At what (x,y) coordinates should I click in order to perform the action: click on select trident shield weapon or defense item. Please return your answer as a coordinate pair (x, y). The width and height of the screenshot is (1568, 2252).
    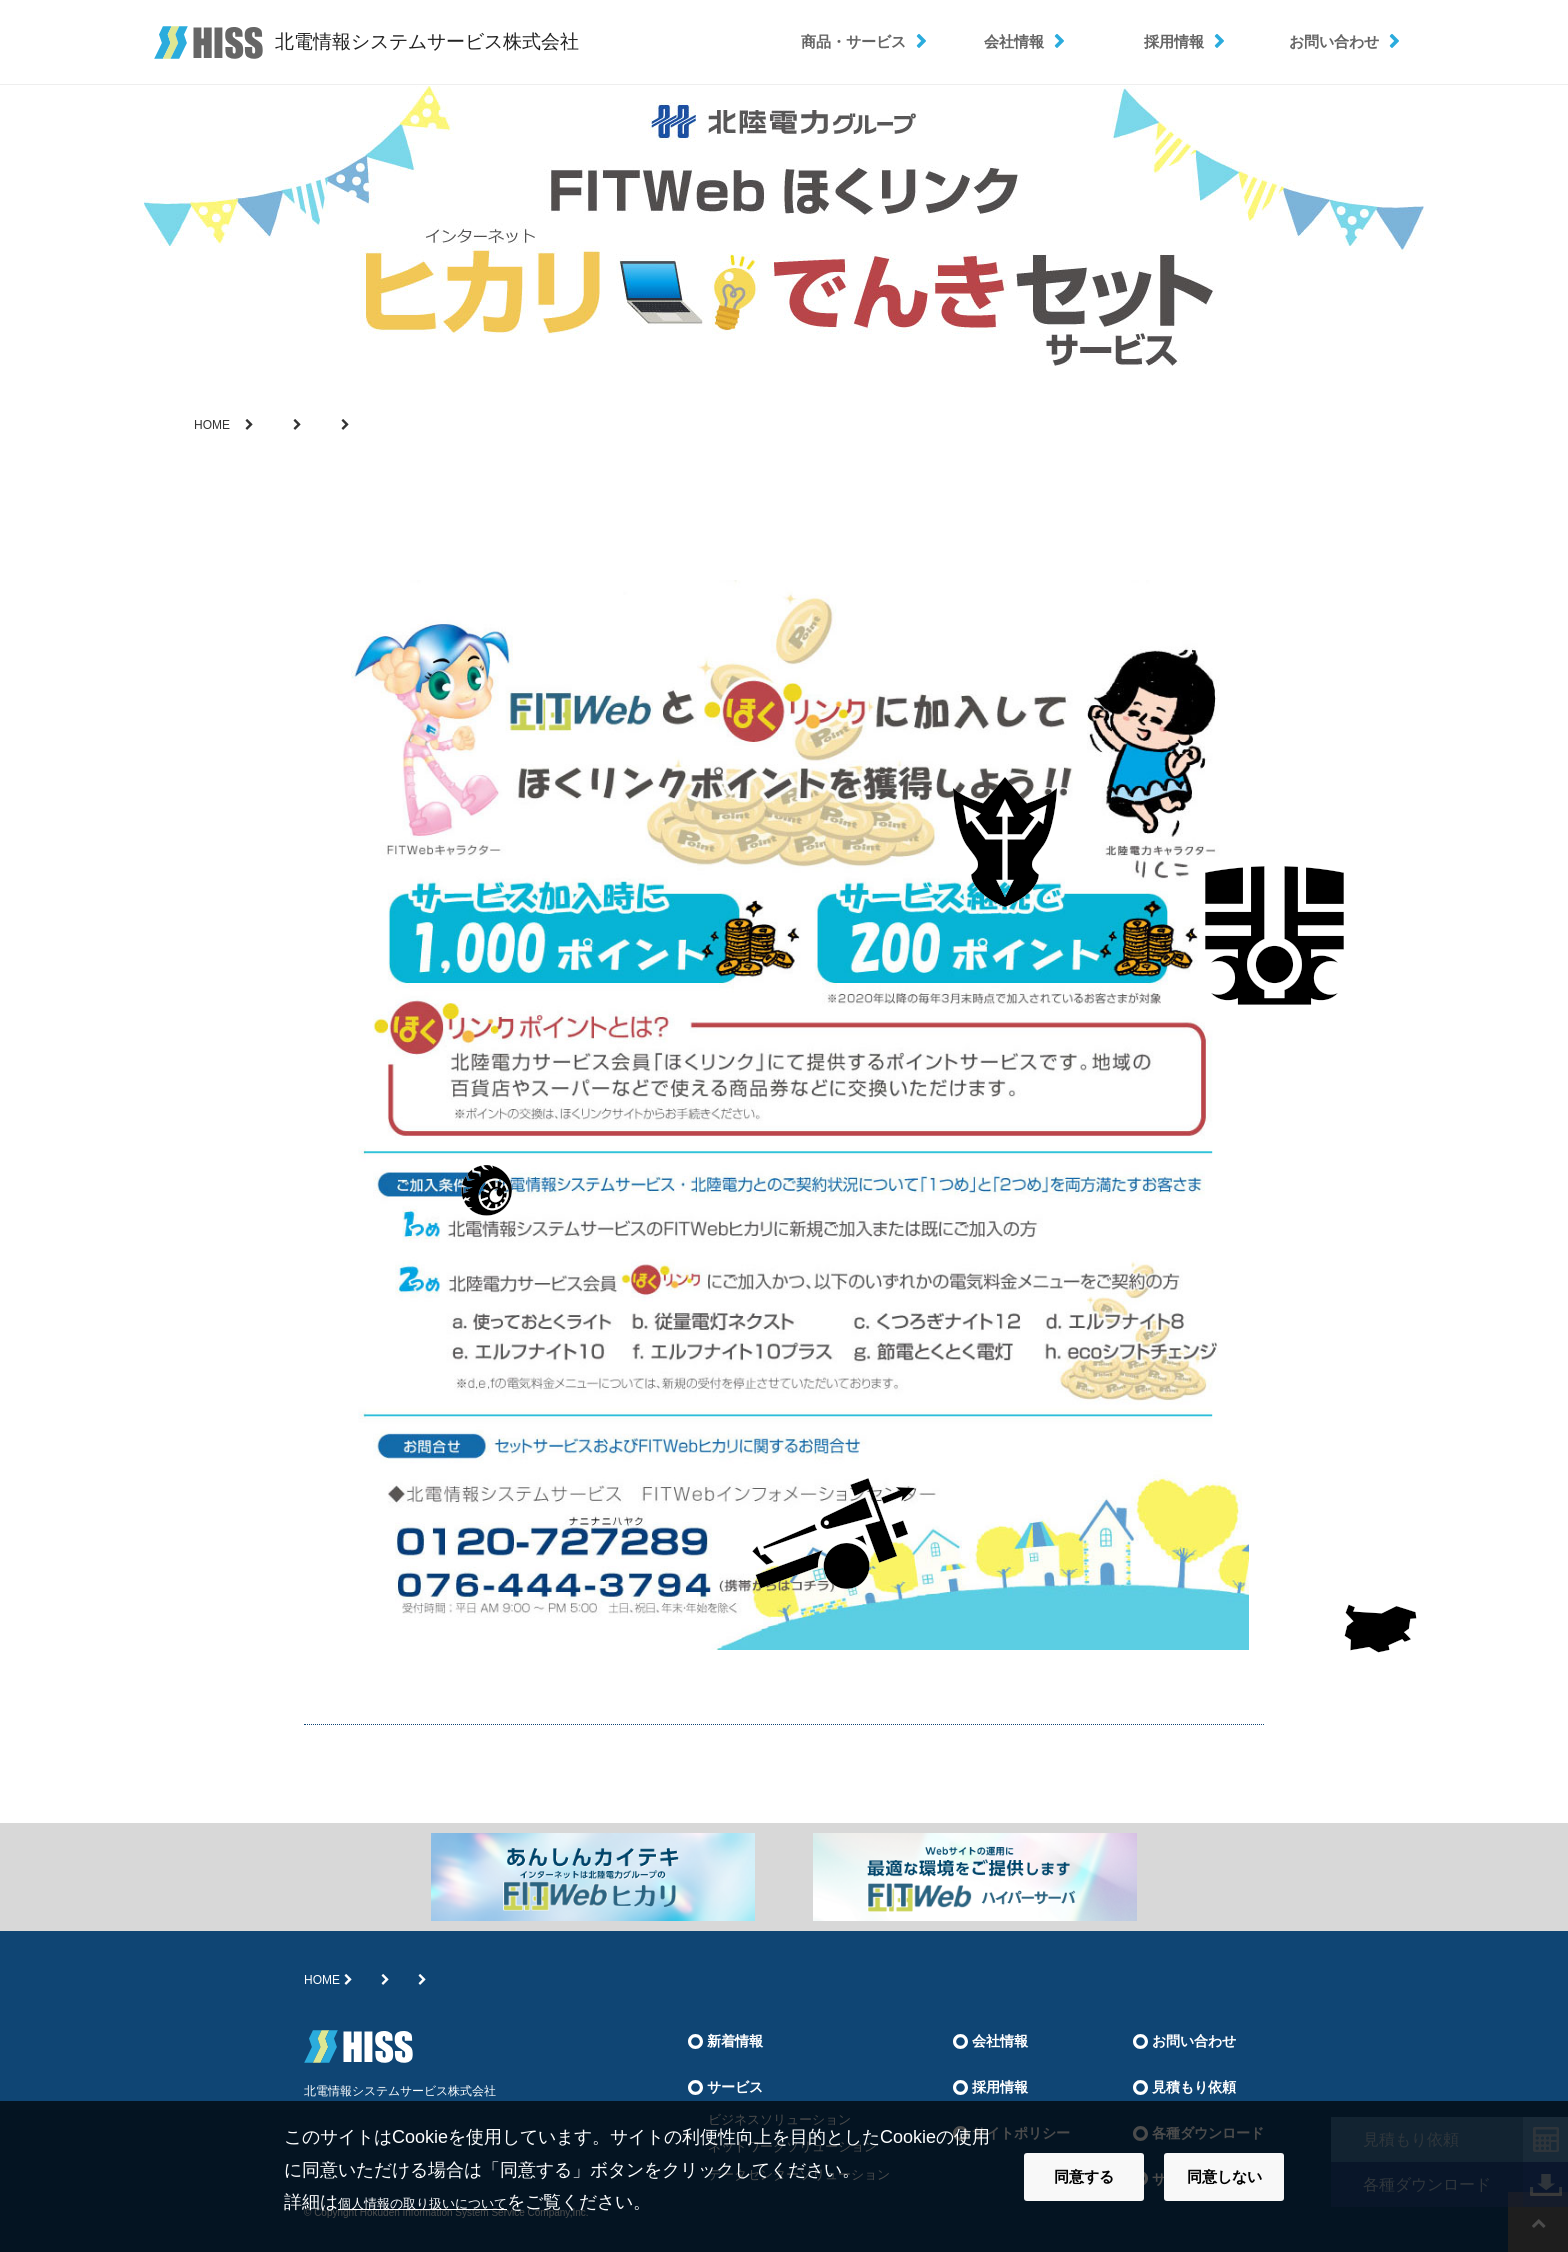
    Looking at the image, I should click on (1005, 842).